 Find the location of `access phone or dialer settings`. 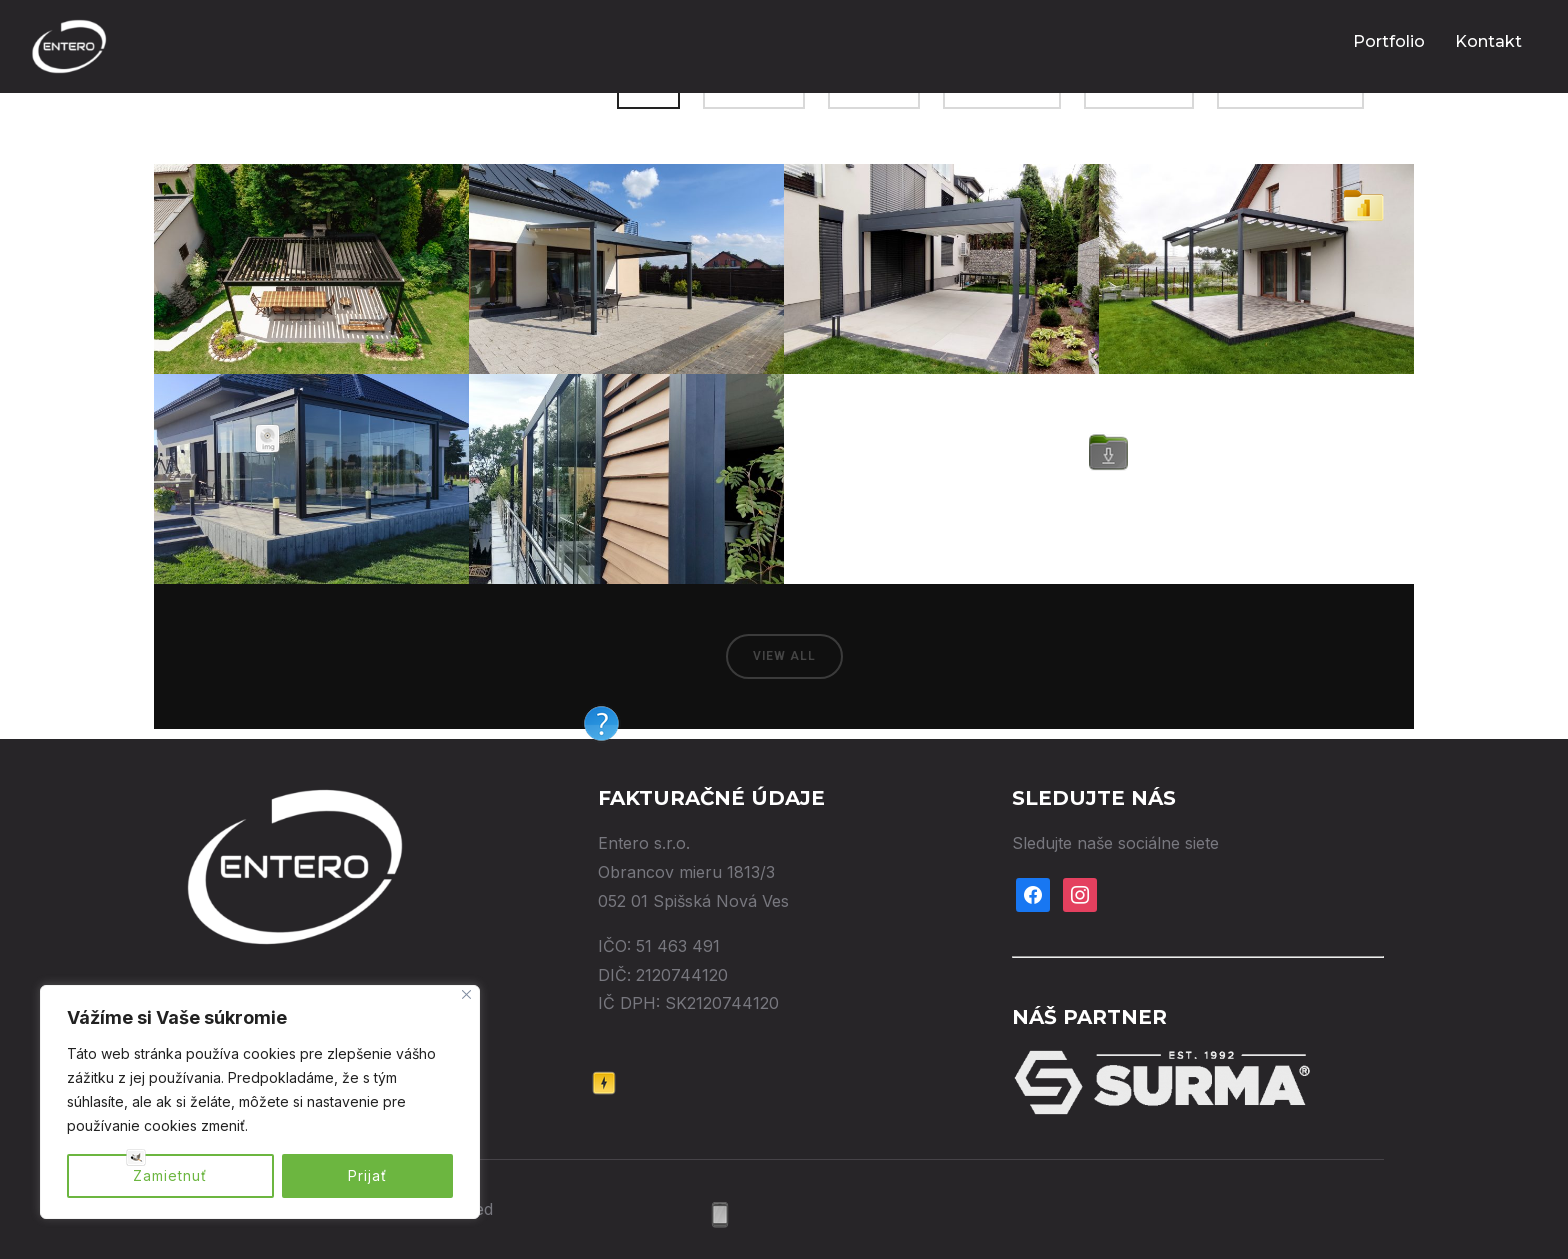

access phone or dialer settings is located at coordinates (720, 1215).